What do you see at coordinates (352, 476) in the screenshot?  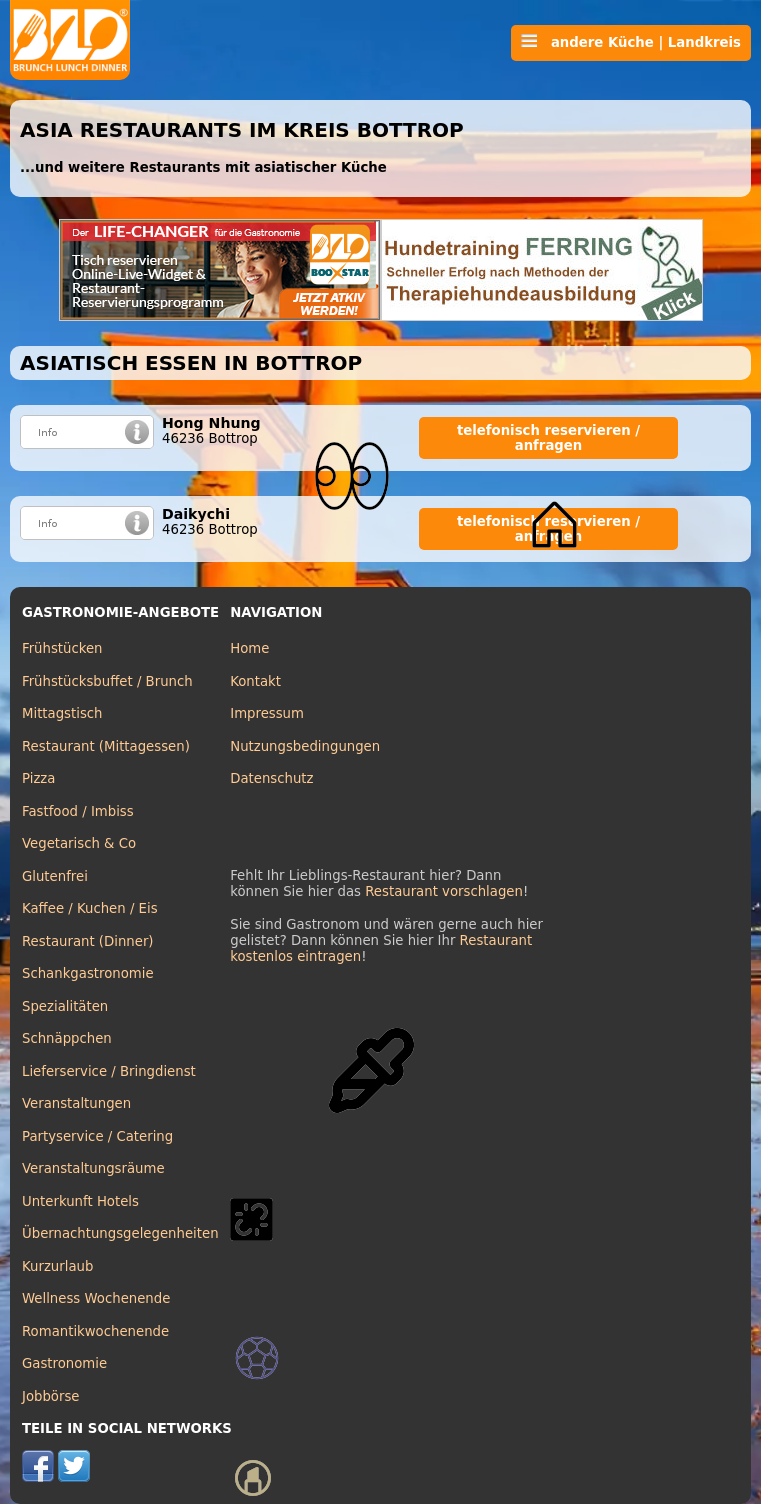 I see `view who has seen your content` at bounding box center [352, 476].